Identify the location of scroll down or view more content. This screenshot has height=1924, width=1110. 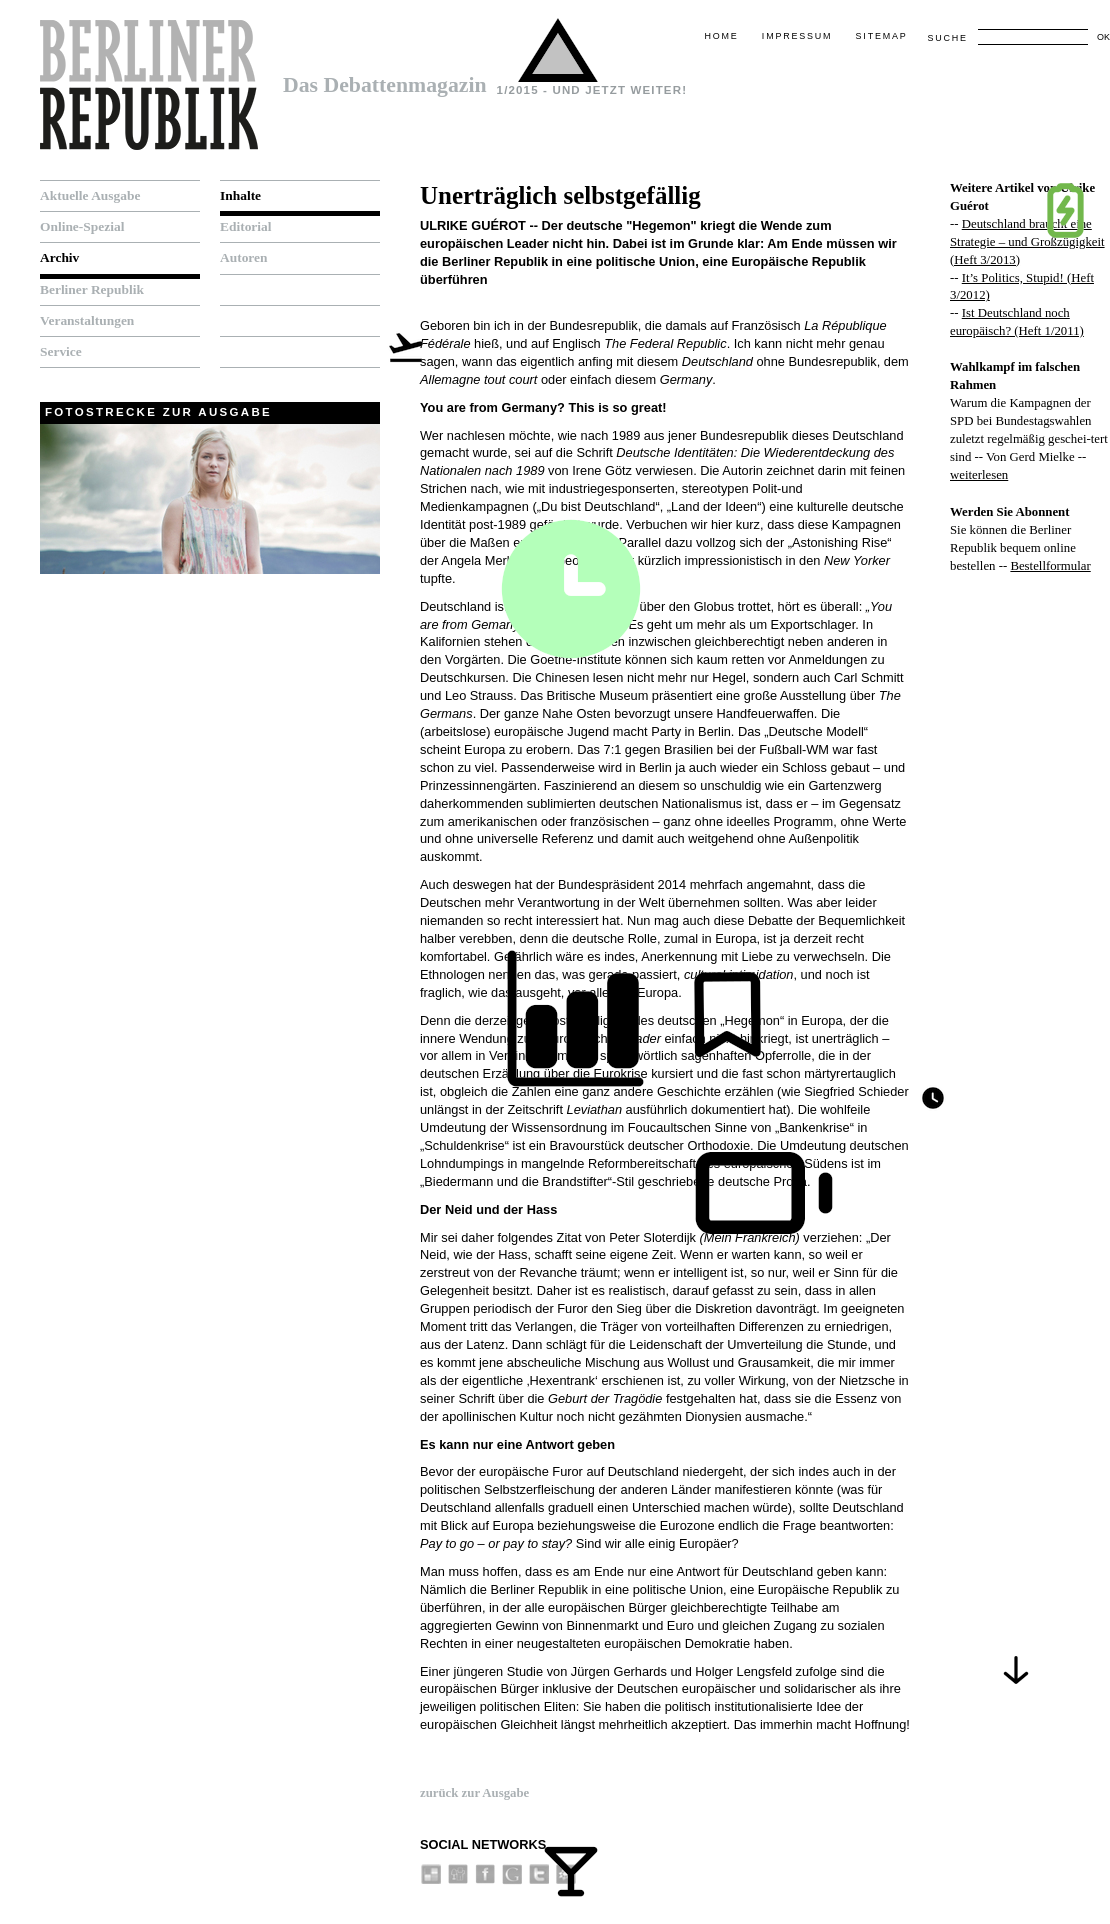
(1016, 1670).